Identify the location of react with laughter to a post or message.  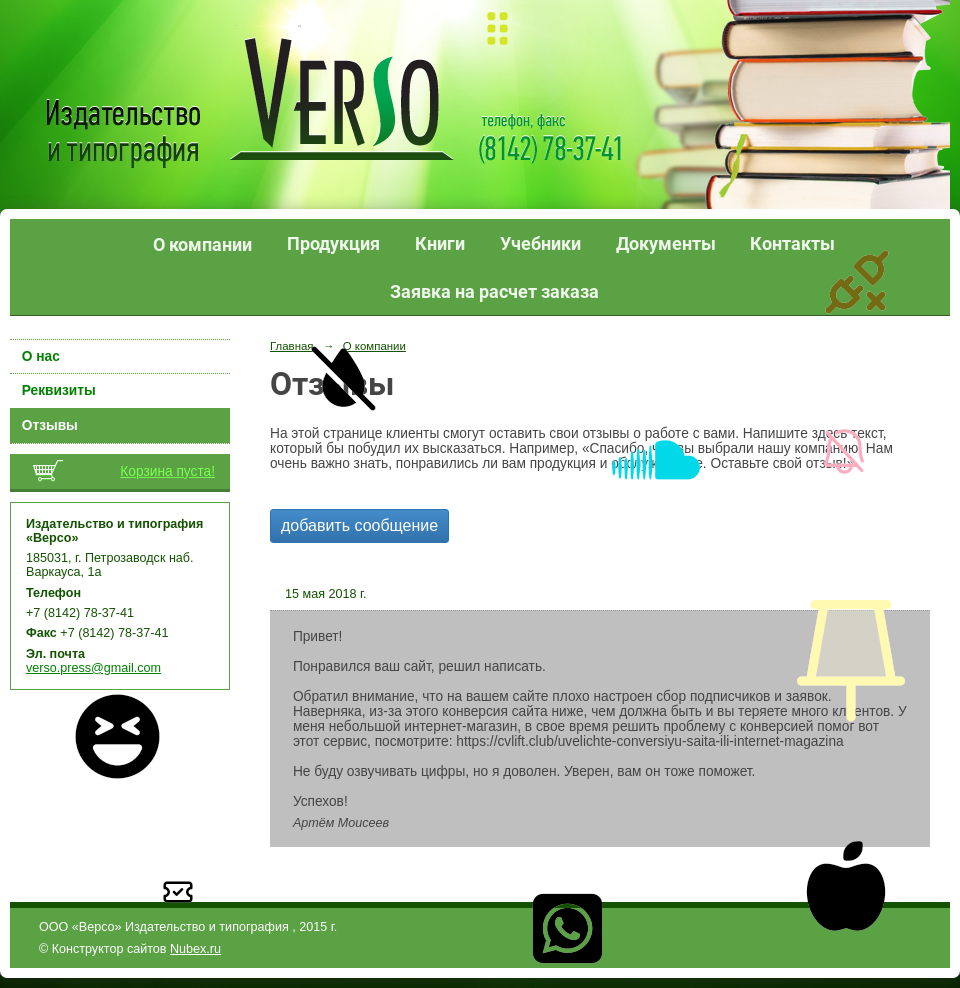
(117, 736).